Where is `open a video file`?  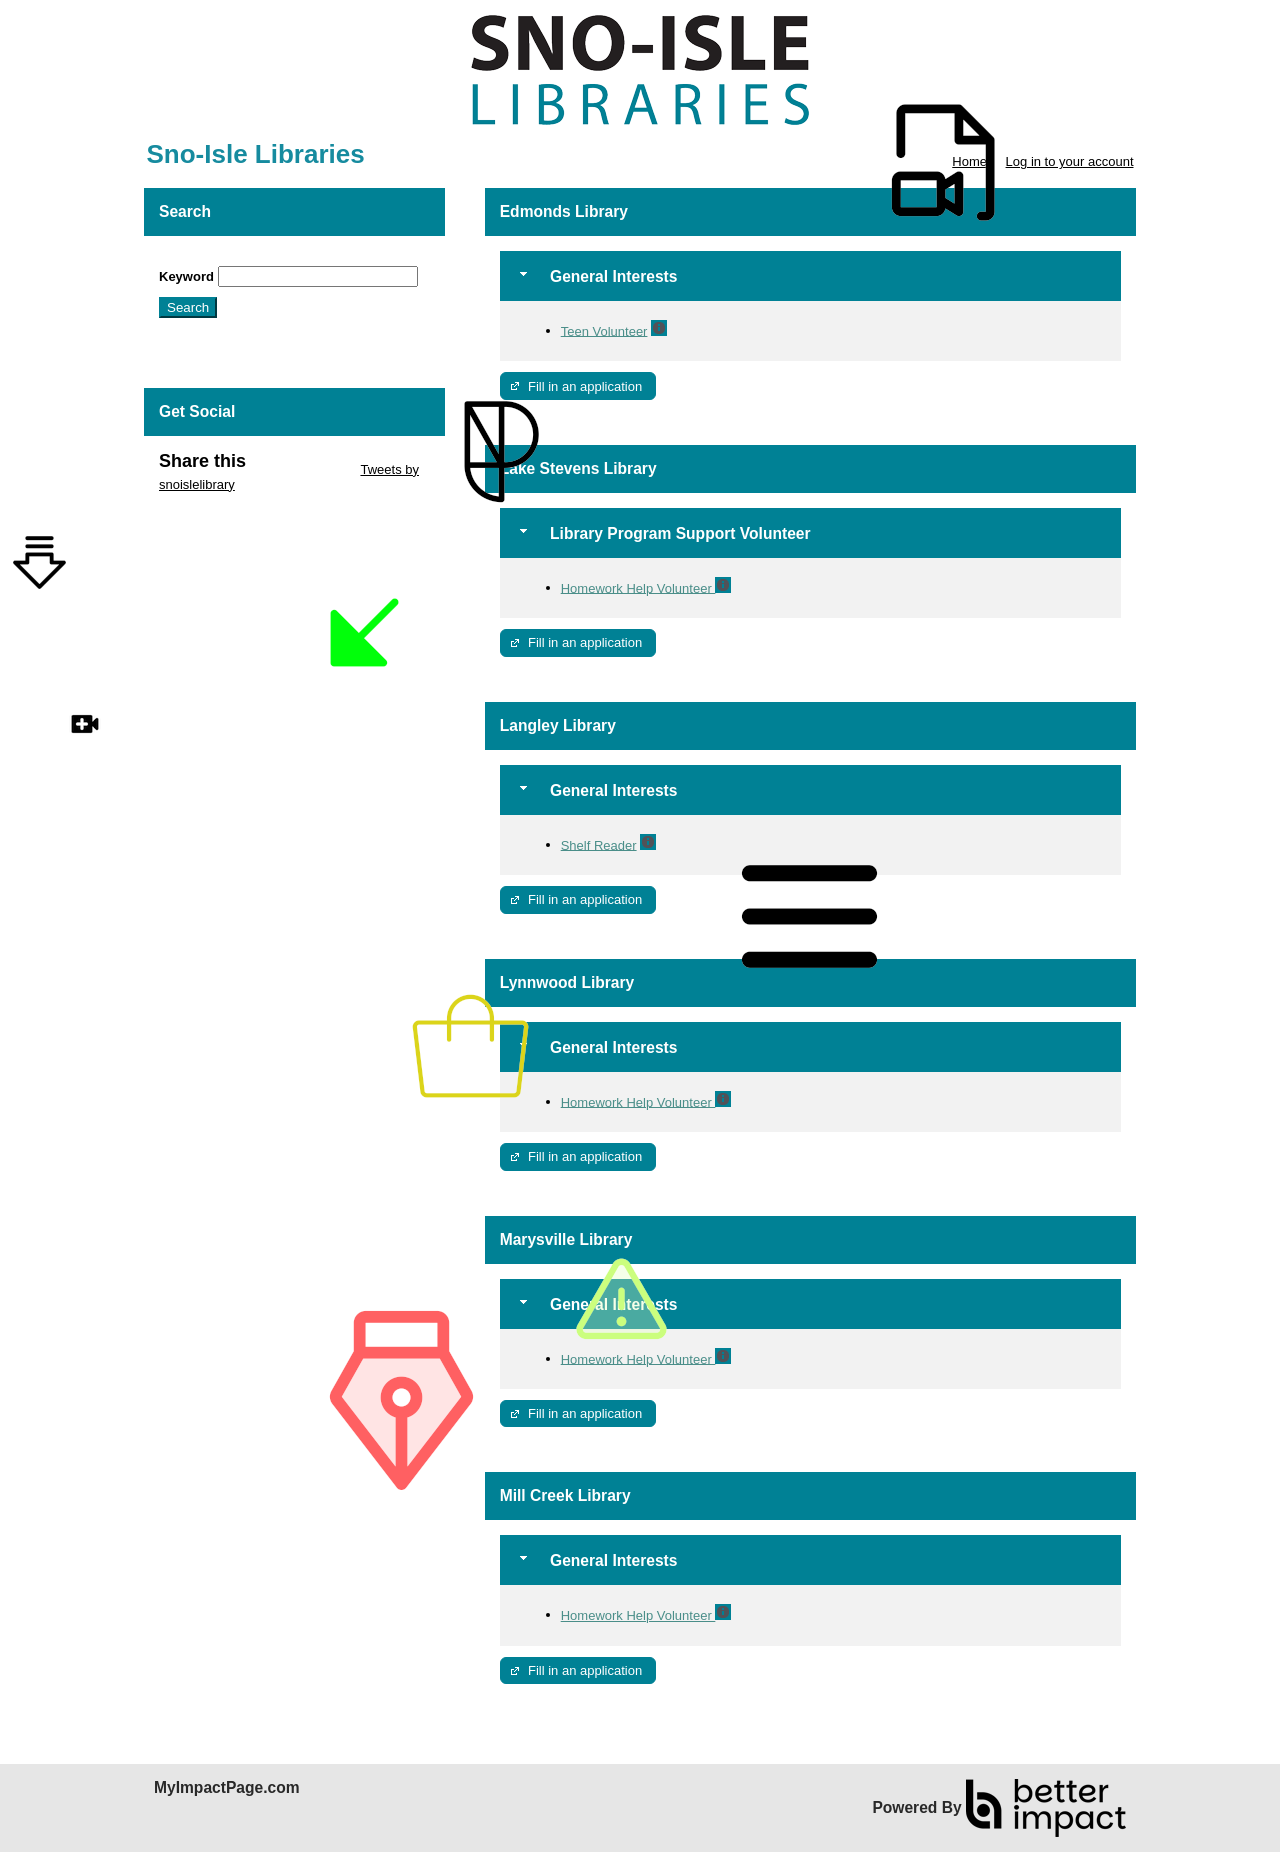
open a video file is located at coordinates (945, 162).